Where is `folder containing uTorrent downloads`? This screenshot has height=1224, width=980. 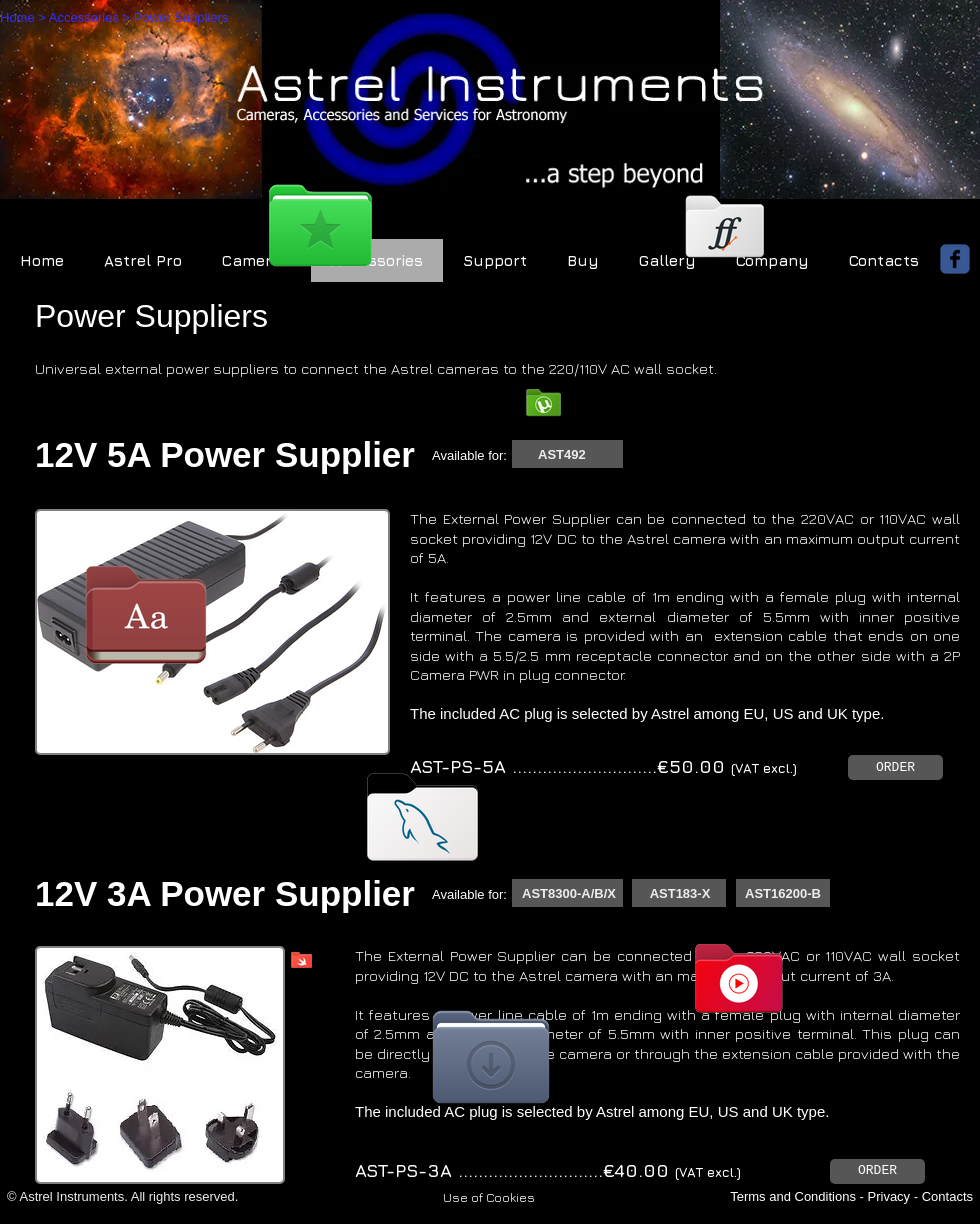 folder containing uTorrent downloads is located at coordinates (543, 403).